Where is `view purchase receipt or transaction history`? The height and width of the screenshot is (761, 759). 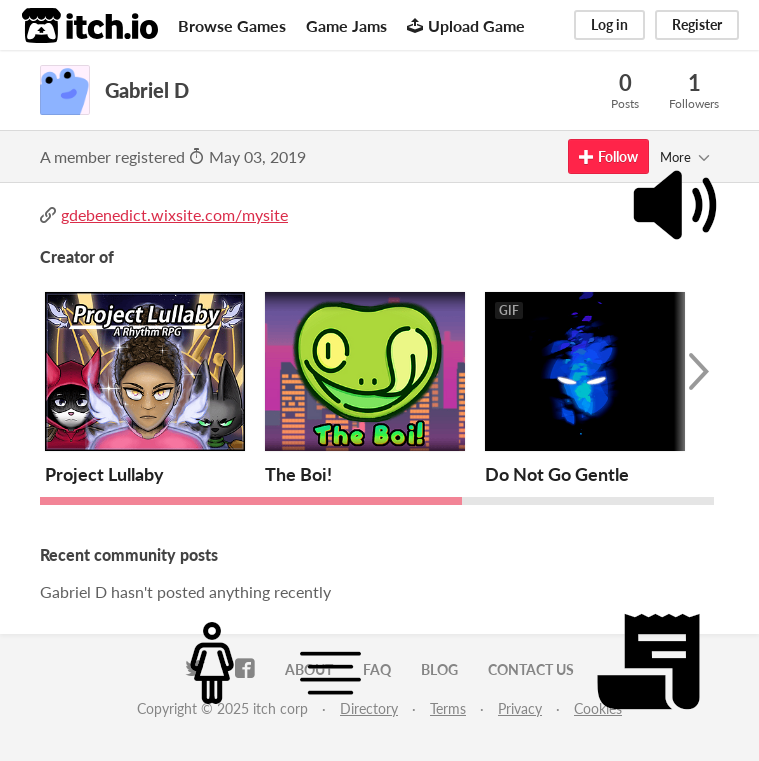
view purchase receipt or transaction history is located at coordinates (648, 661).